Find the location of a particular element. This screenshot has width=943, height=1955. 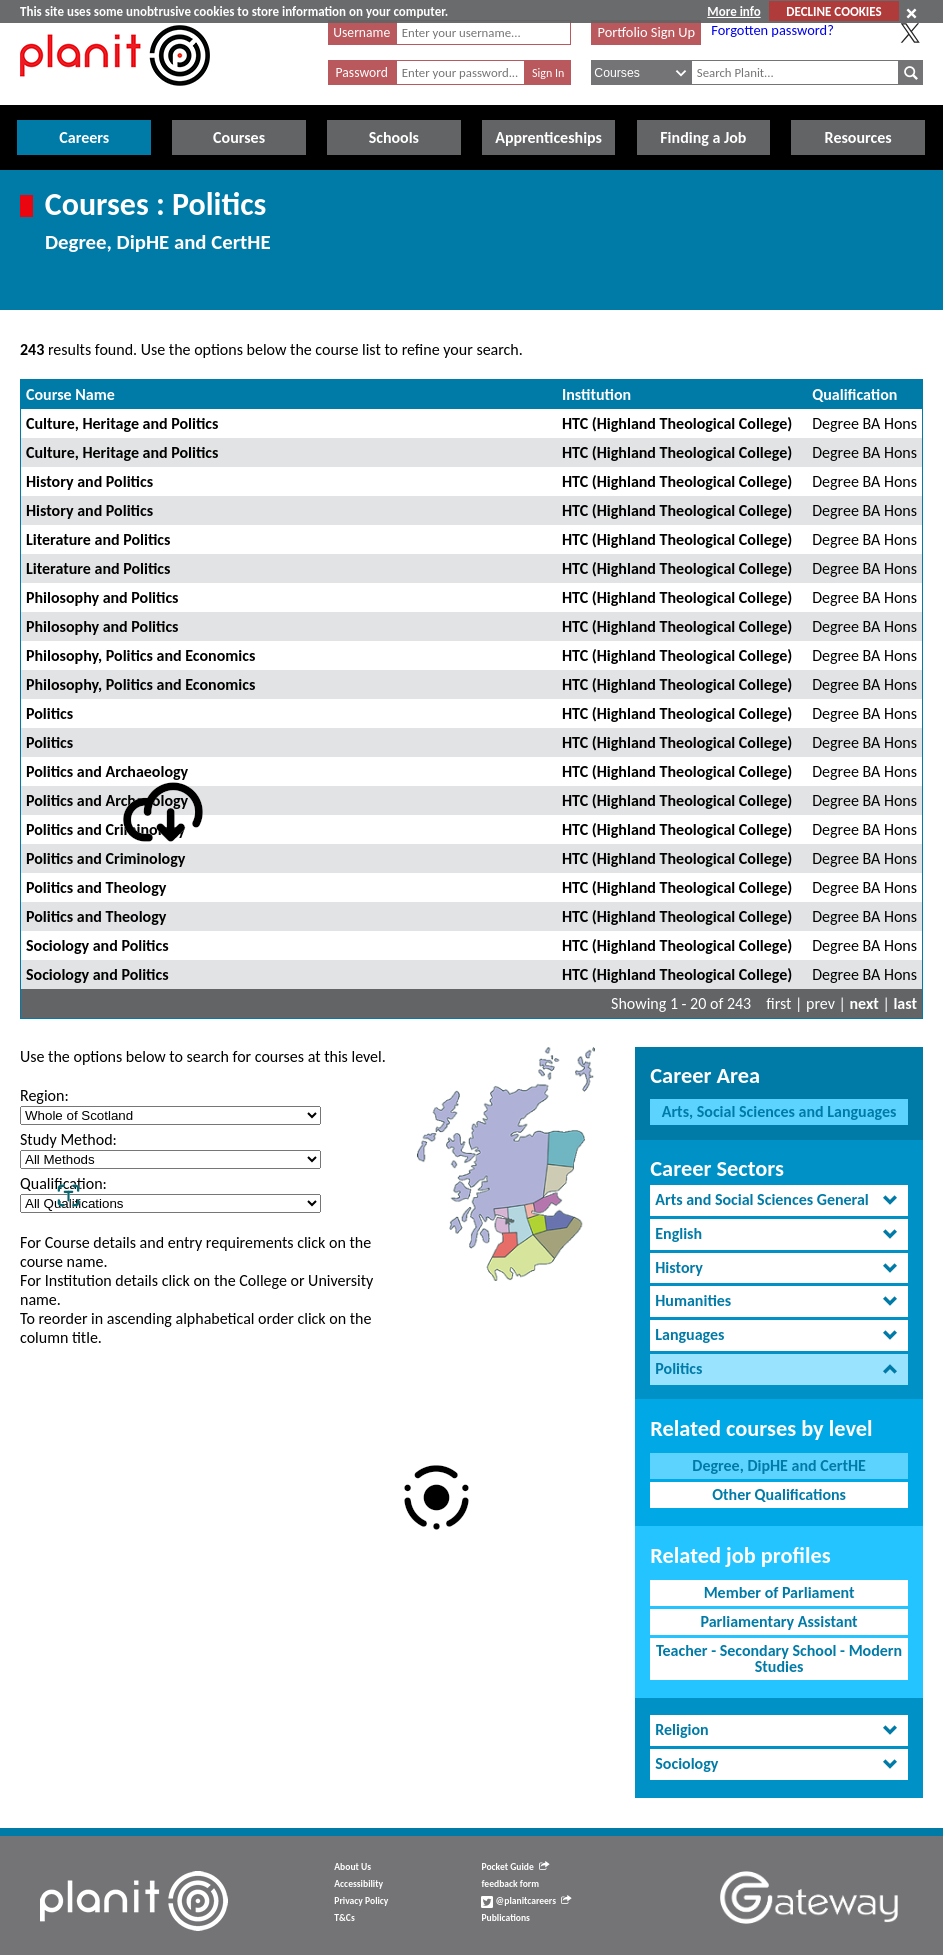

access science or chemistry features is located at coordinates (436, 1497).